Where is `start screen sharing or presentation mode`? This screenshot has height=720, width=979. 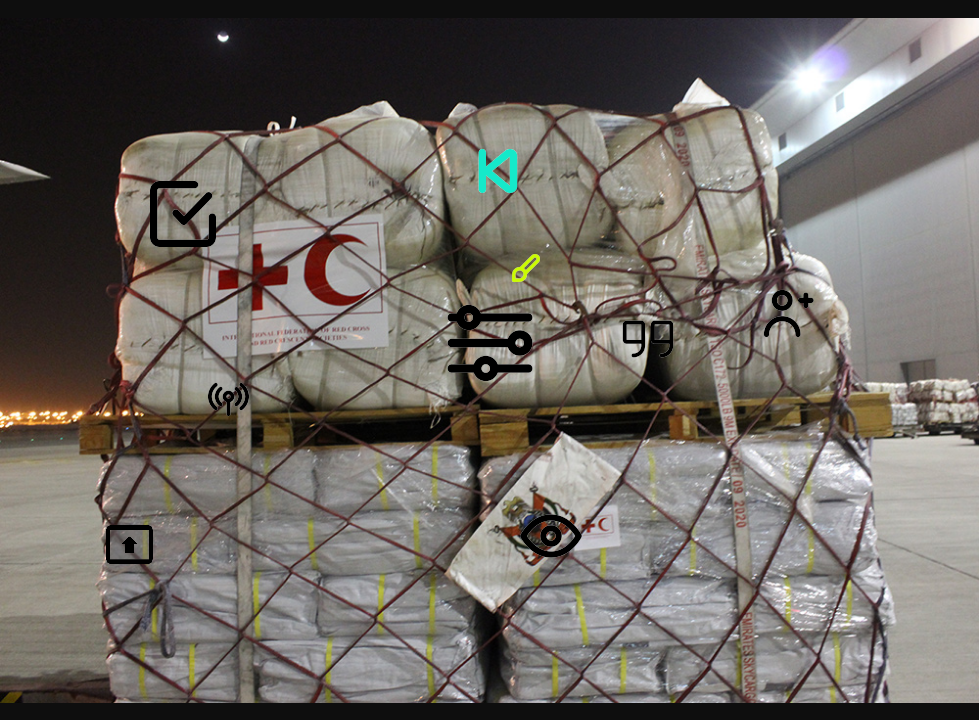
start screen sharing or presentation mode is located at coordinates (129, 544).